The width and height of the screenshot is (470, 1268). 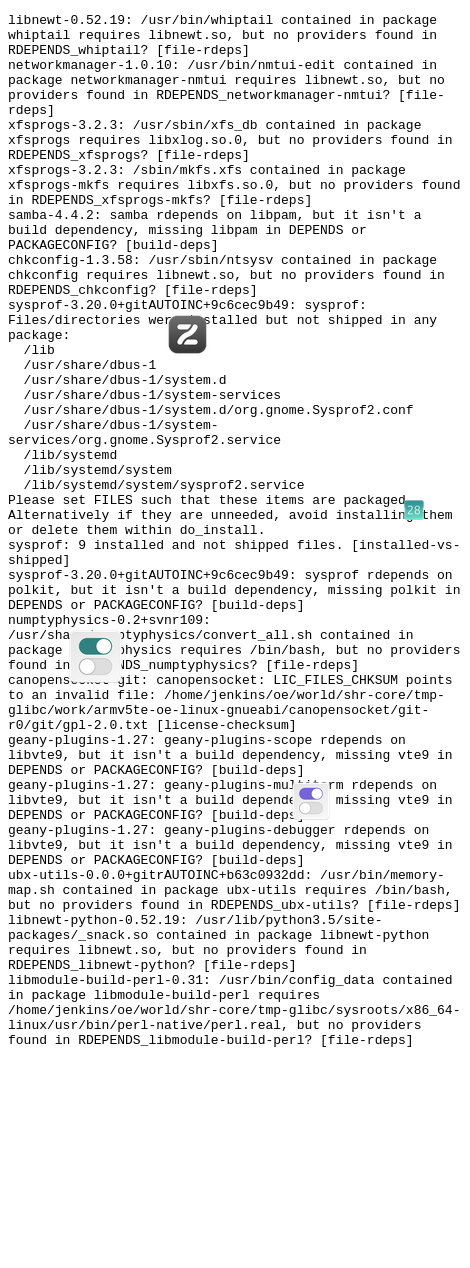 What do you see at coordinates (414, 510) in the screenshot?
I see `open the calendar app` at bounding box center [414, 510].